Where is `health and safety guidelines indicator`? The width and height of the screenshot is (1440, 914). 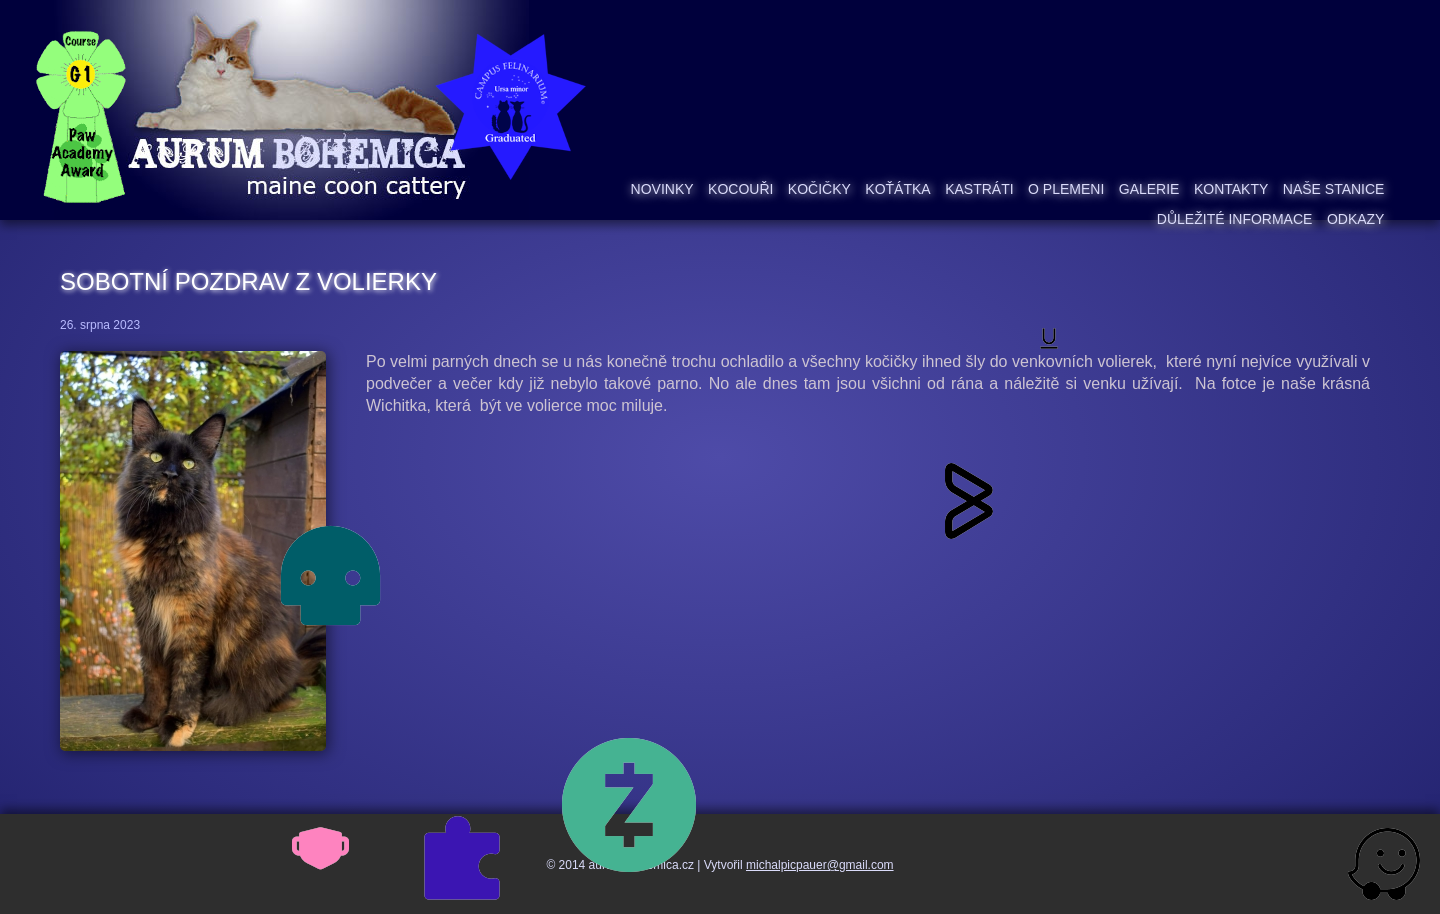 health and safety guidelines indicator is located at coordinates (320, 848).